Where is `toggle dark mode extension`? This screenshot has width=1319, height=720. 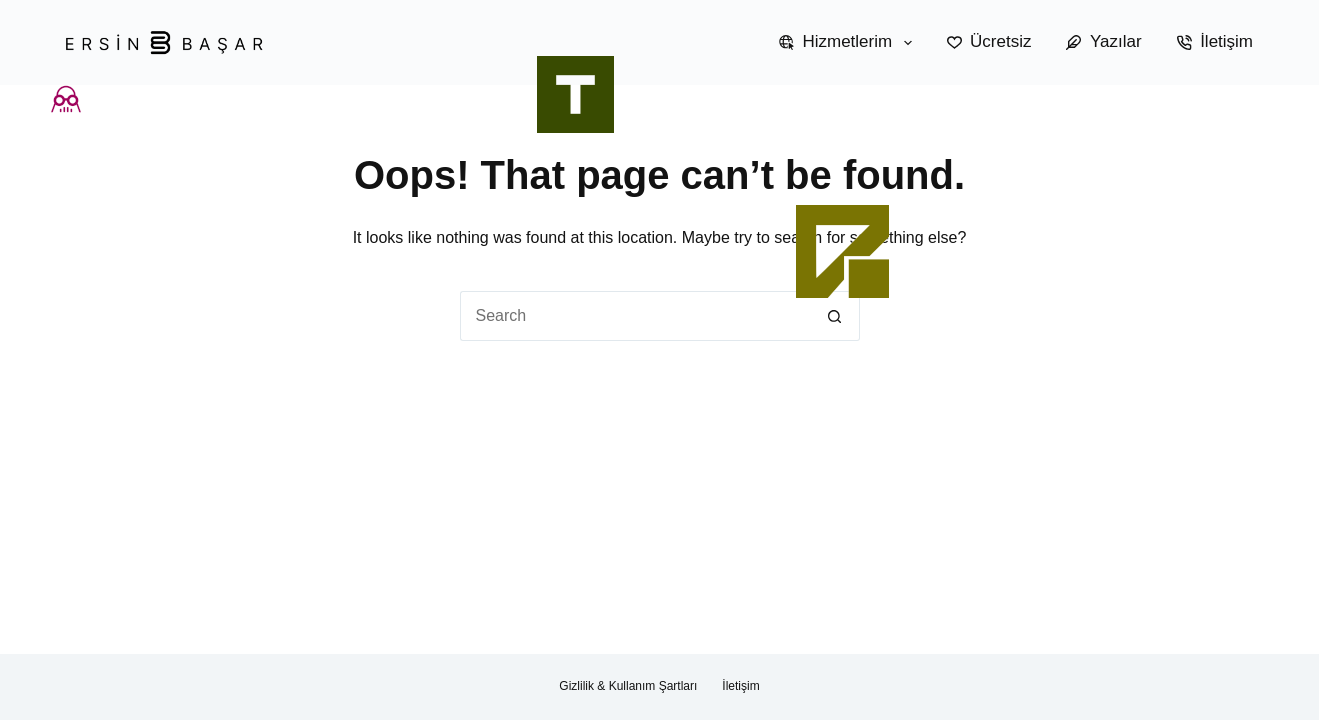 toggle dark mode extension is located at coordinates (66, 99).